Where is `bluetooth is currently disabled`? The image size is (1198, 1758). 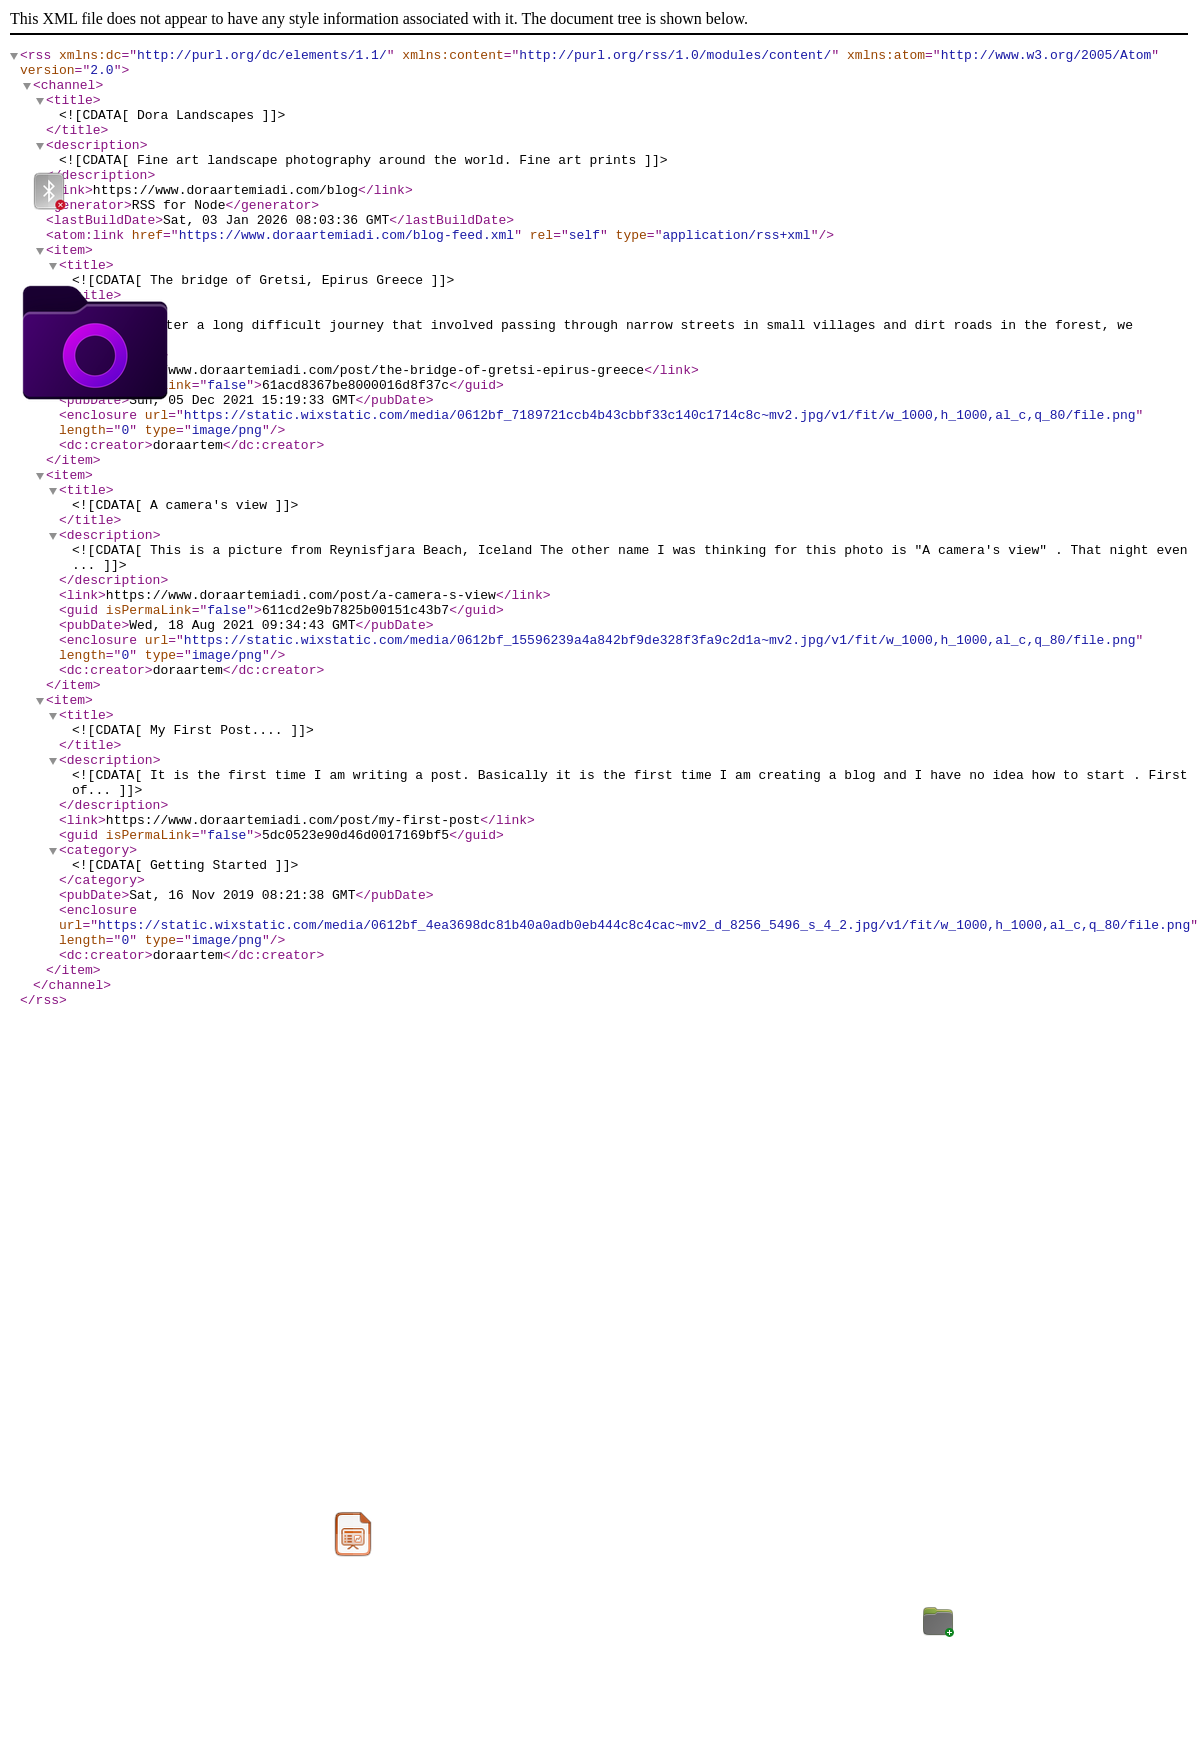 bluetooth is currently disabled is located at coordinates (49, 191).